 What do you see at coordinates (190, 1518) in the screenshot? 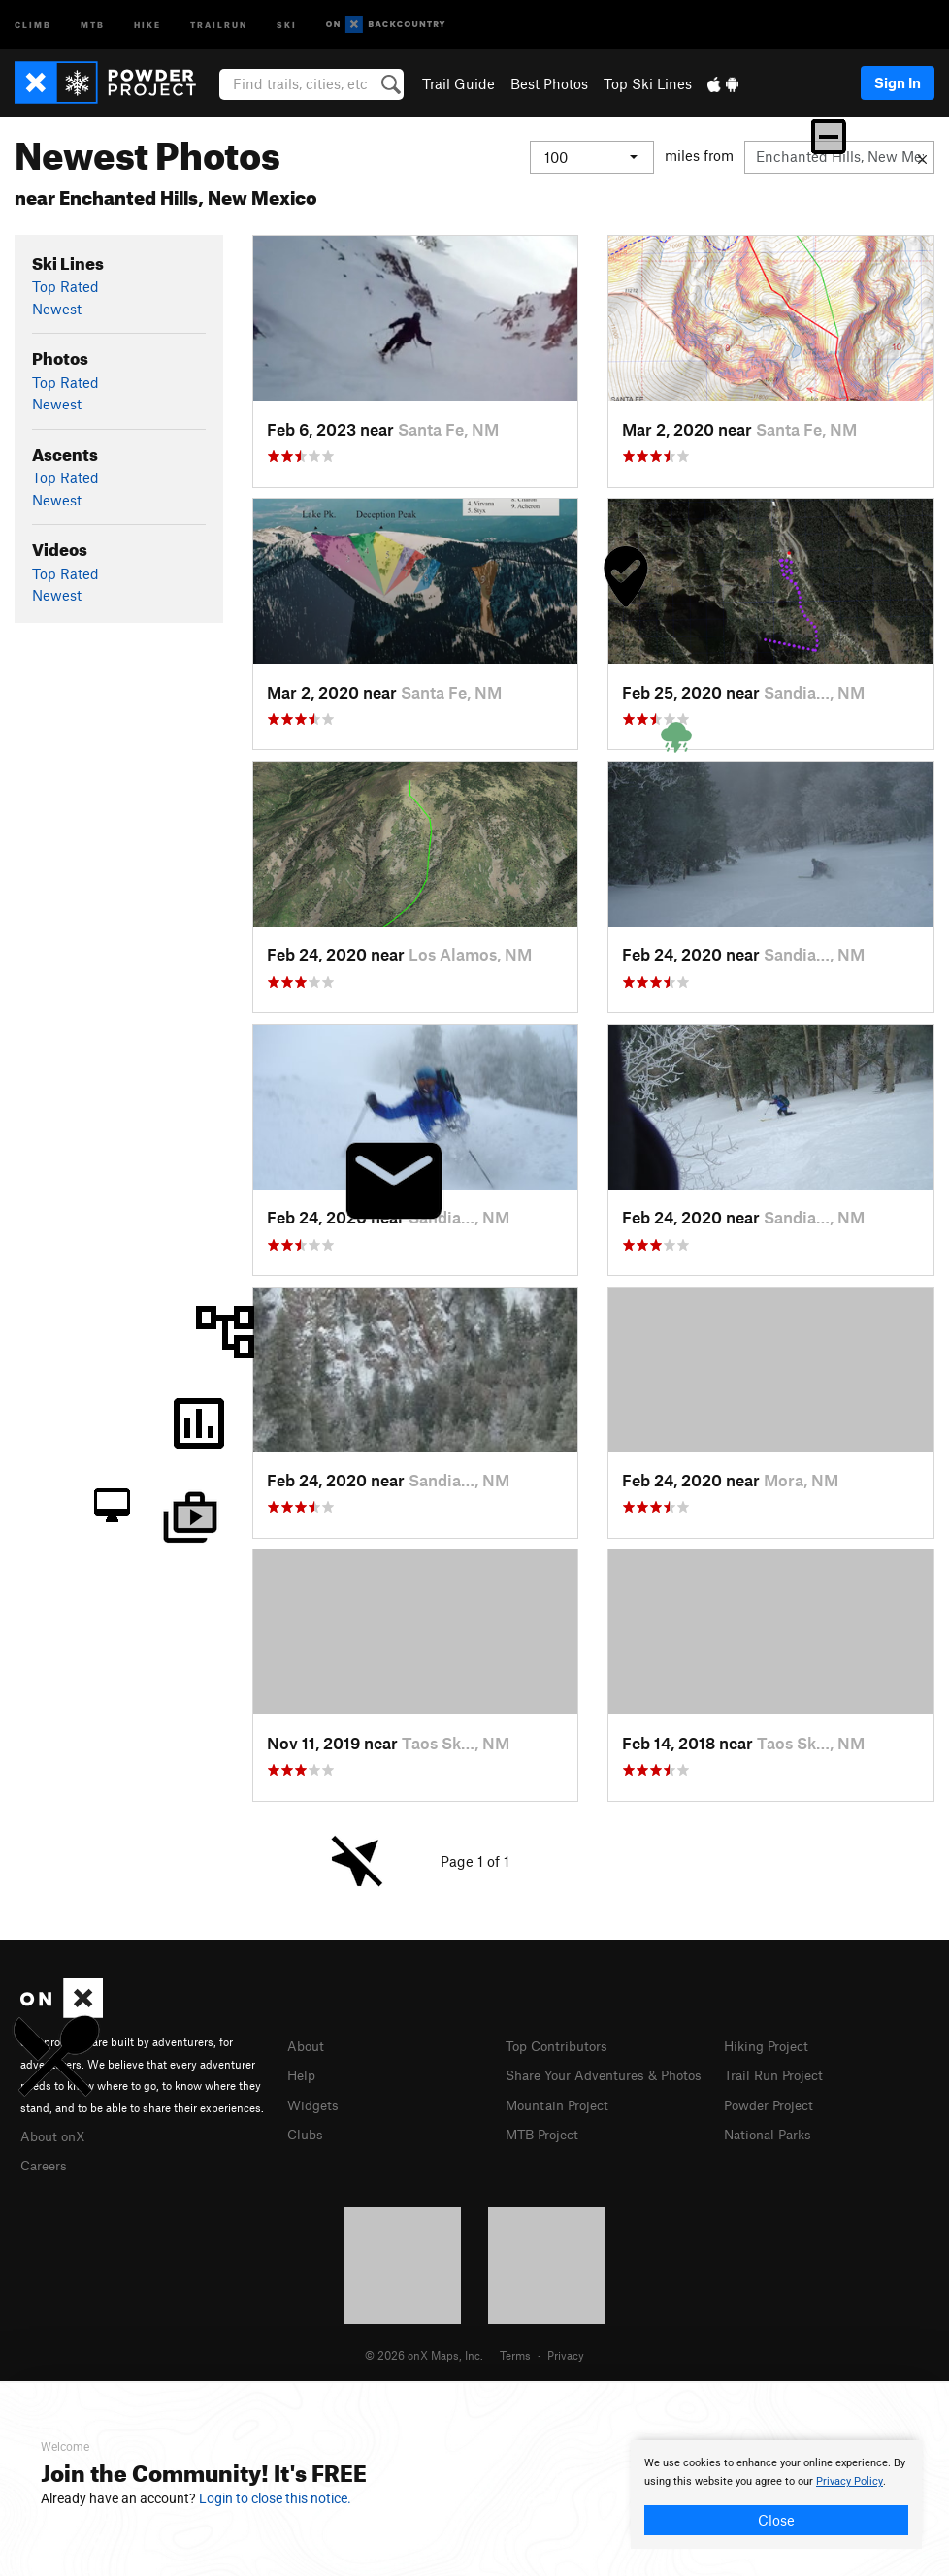
I see `view your google play store purchases` at bounding box center [190, 1518].